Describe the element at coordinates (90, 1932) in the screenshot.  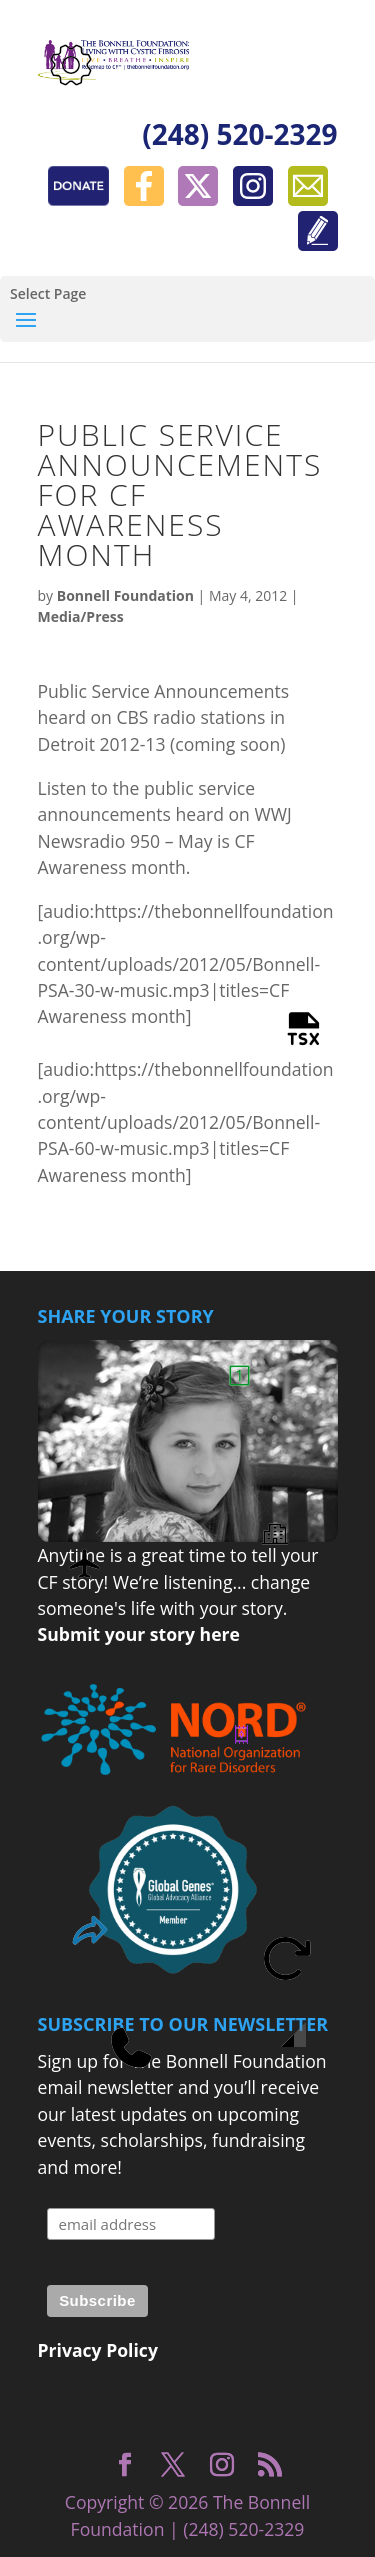
I see `share content with others` at that location.